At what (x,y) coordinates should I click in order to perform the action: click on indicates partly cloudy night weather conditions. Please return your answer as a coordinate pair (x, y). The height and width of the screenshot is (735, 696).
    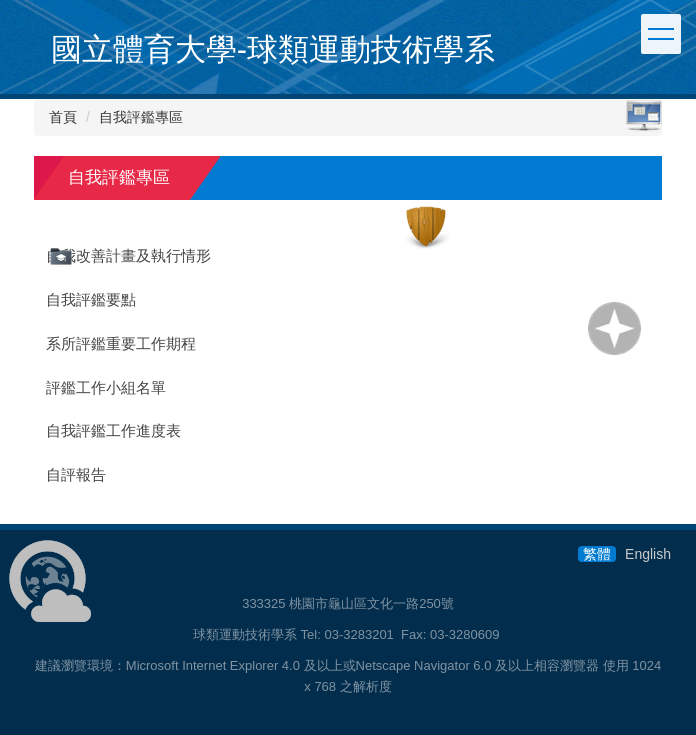
    Looking at the image, I should click on (47, 578).